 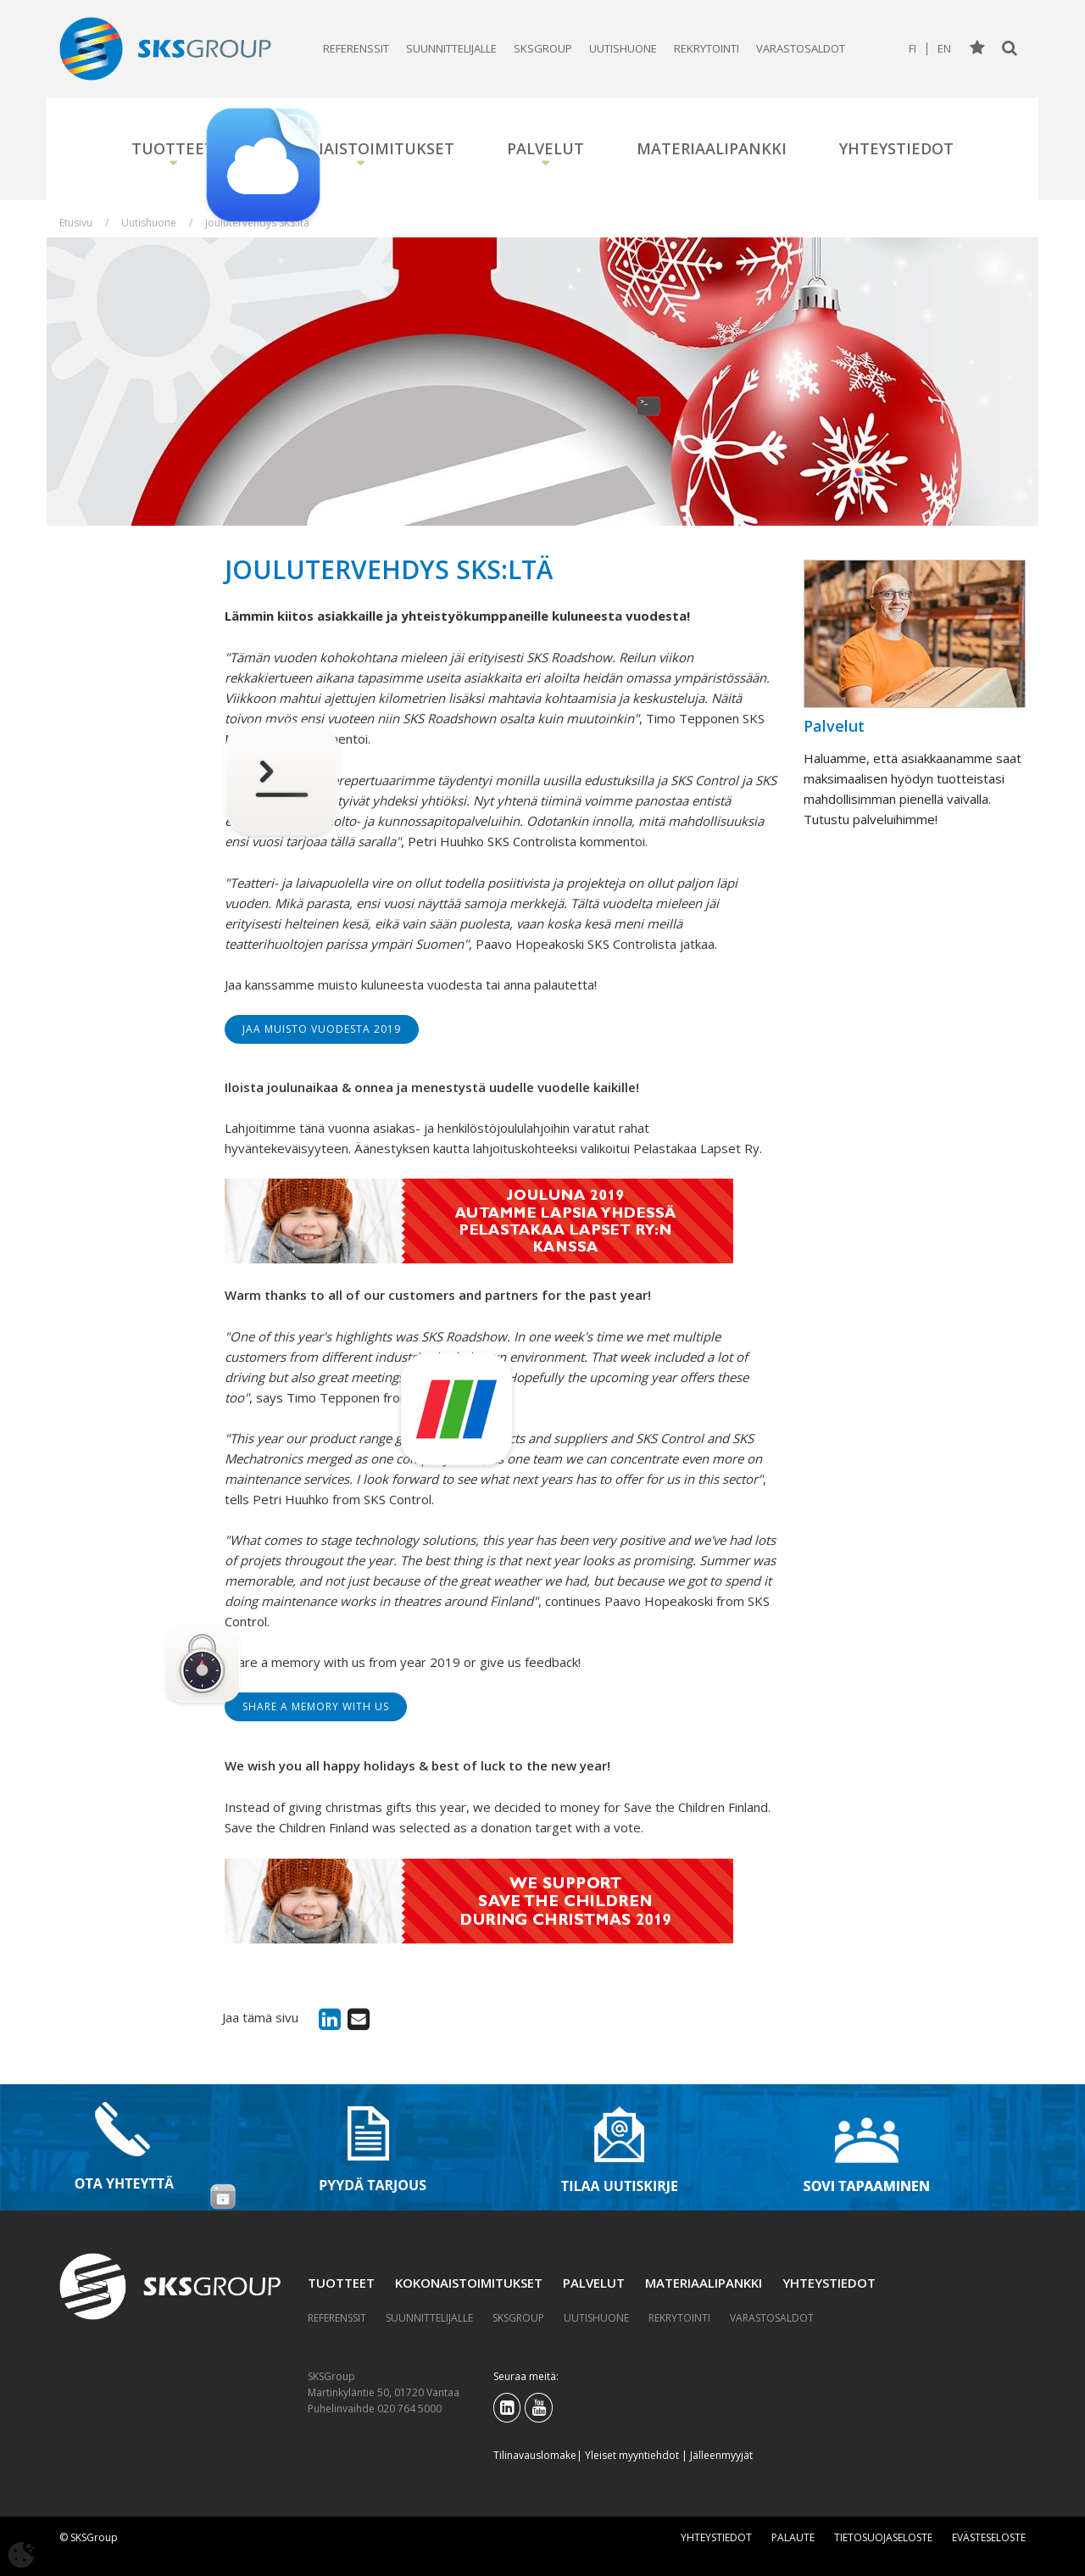 What do you see at coordinates (223, 2197) in the screenshot?
I see `open video or media playback preferences` at bounding box center [223, 2197].